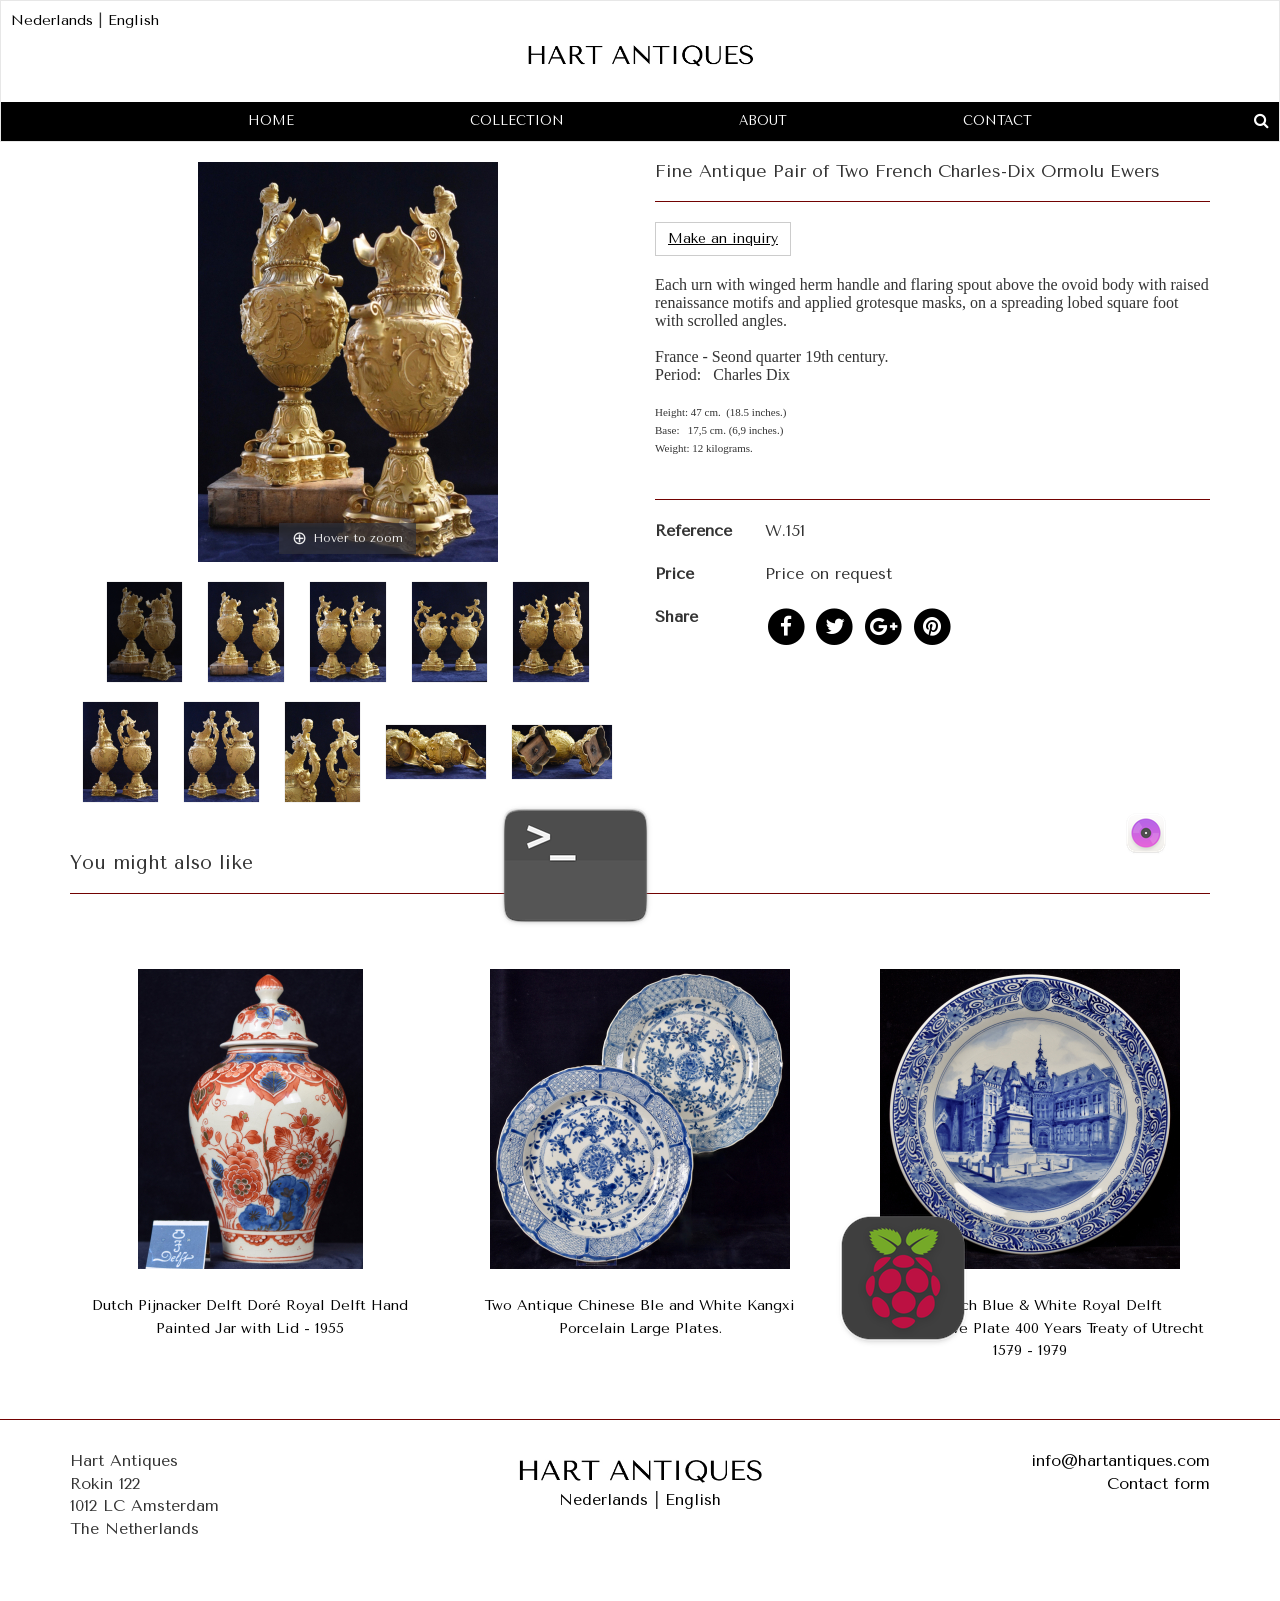  Describe the element at coordinates (575, 865) in the screenshot. I see `open the terminal application` at that location.